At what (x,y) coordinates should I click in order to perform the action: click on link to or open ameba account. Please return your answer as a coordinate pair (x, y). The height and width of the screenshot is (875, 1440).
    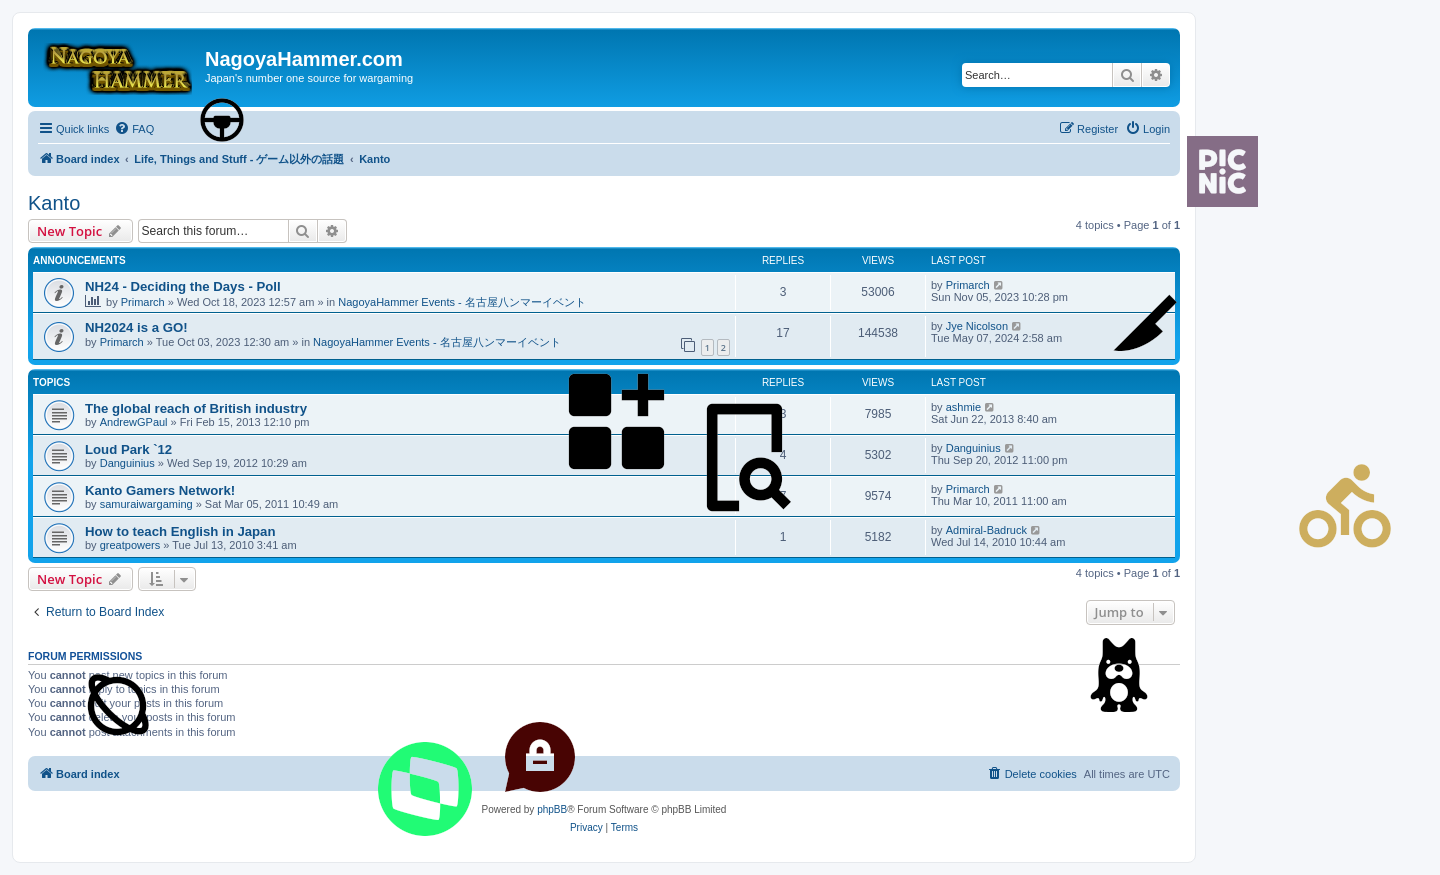
    Looking at the image, I should click on (1119, 675).